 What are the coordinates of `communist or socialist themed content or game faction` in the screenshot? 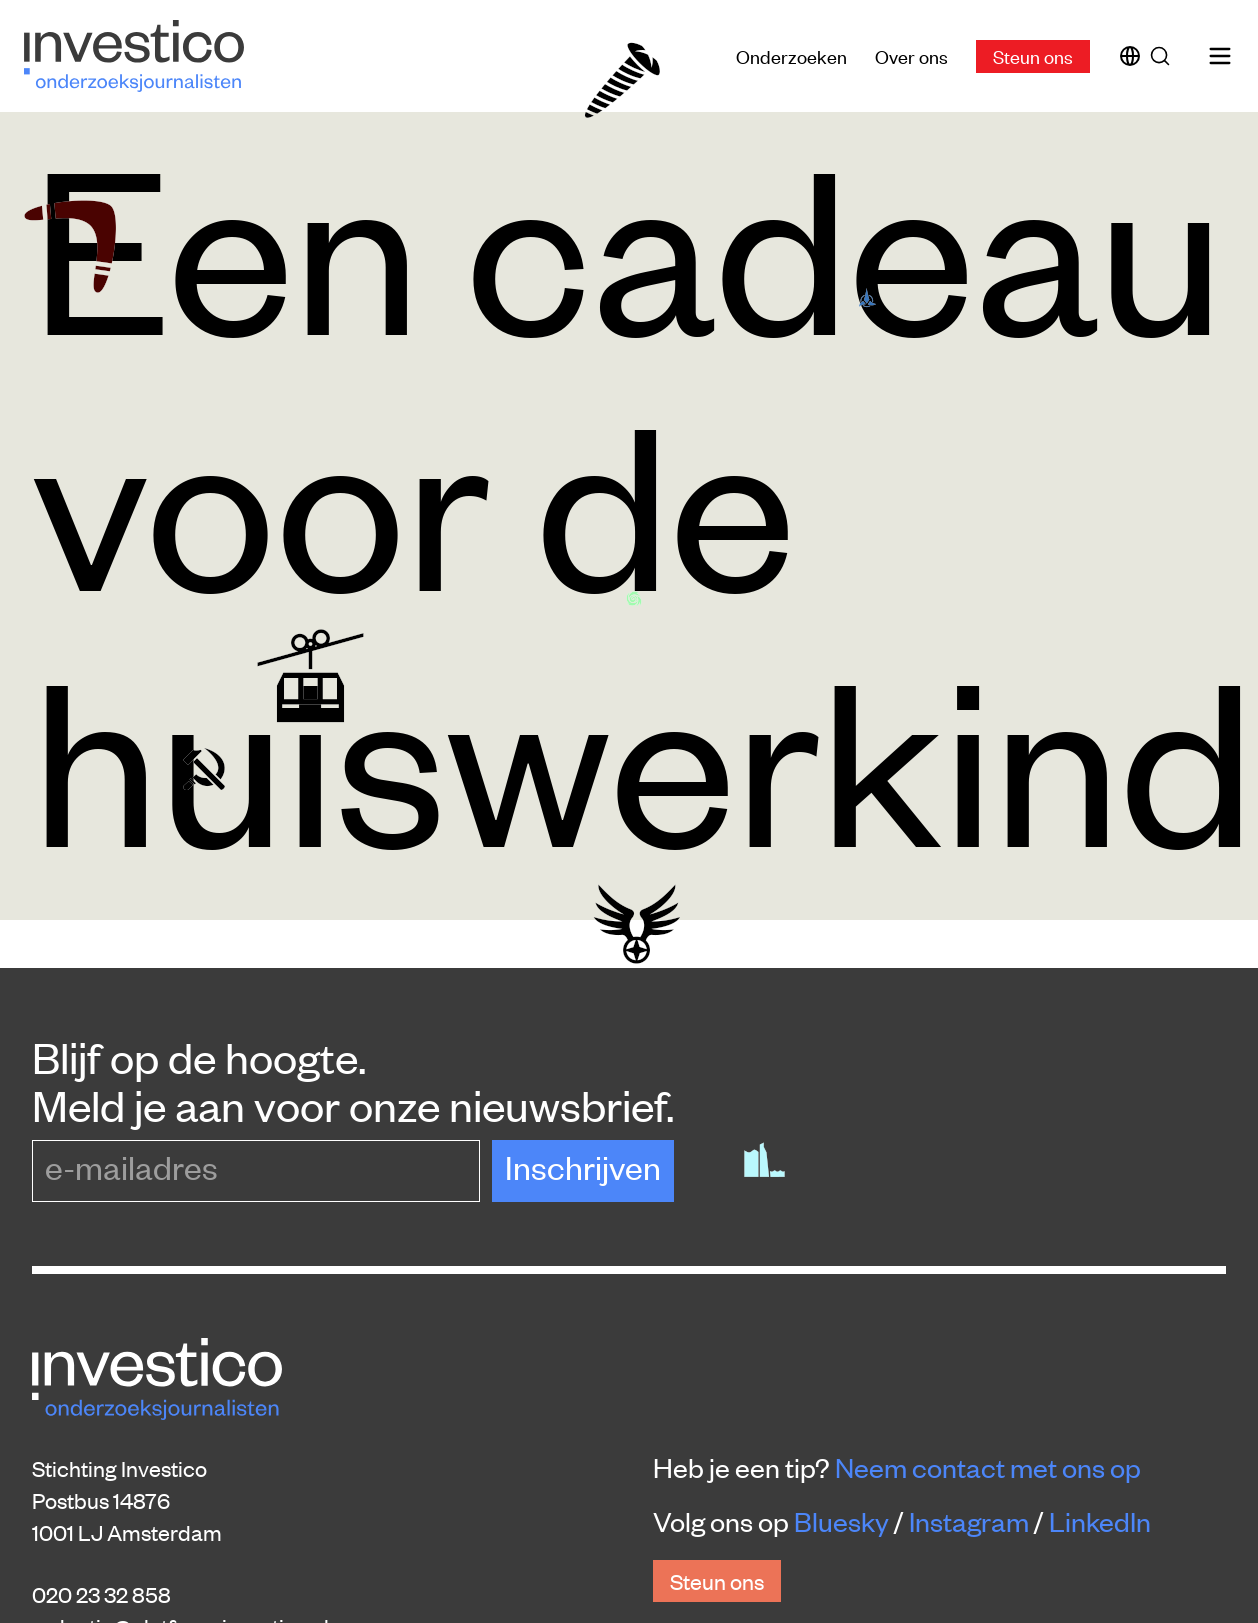 It's located at (204, 769).